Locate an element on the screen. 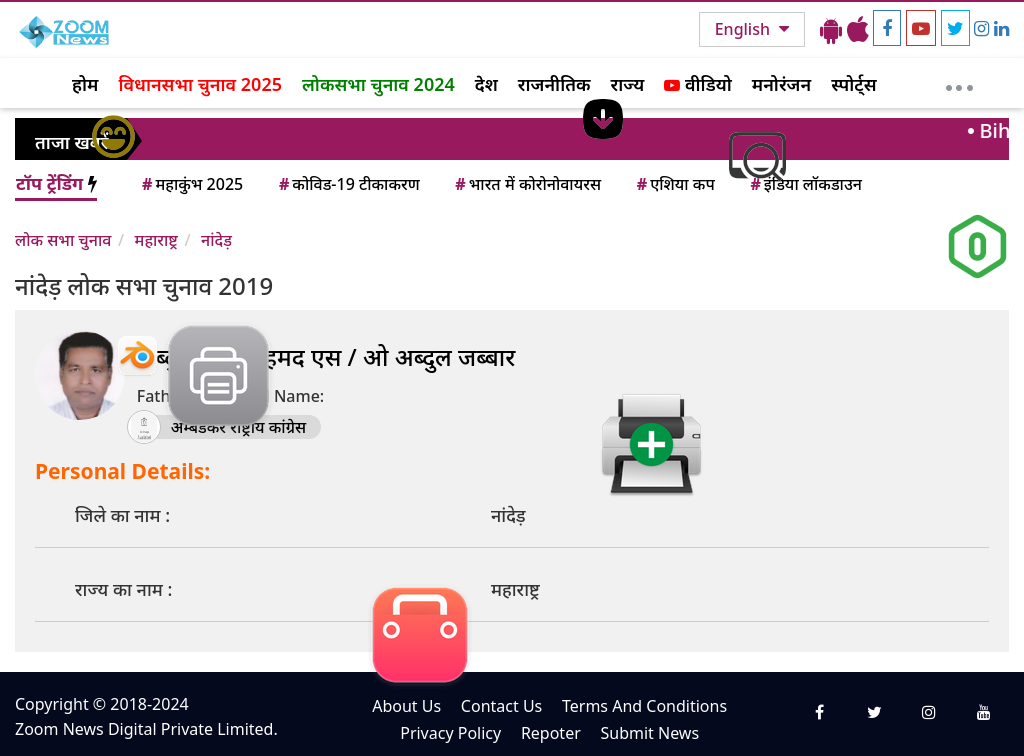 The image size is (1024, 756). add a laughing emoji reaction is located at coordinates (113, 136).